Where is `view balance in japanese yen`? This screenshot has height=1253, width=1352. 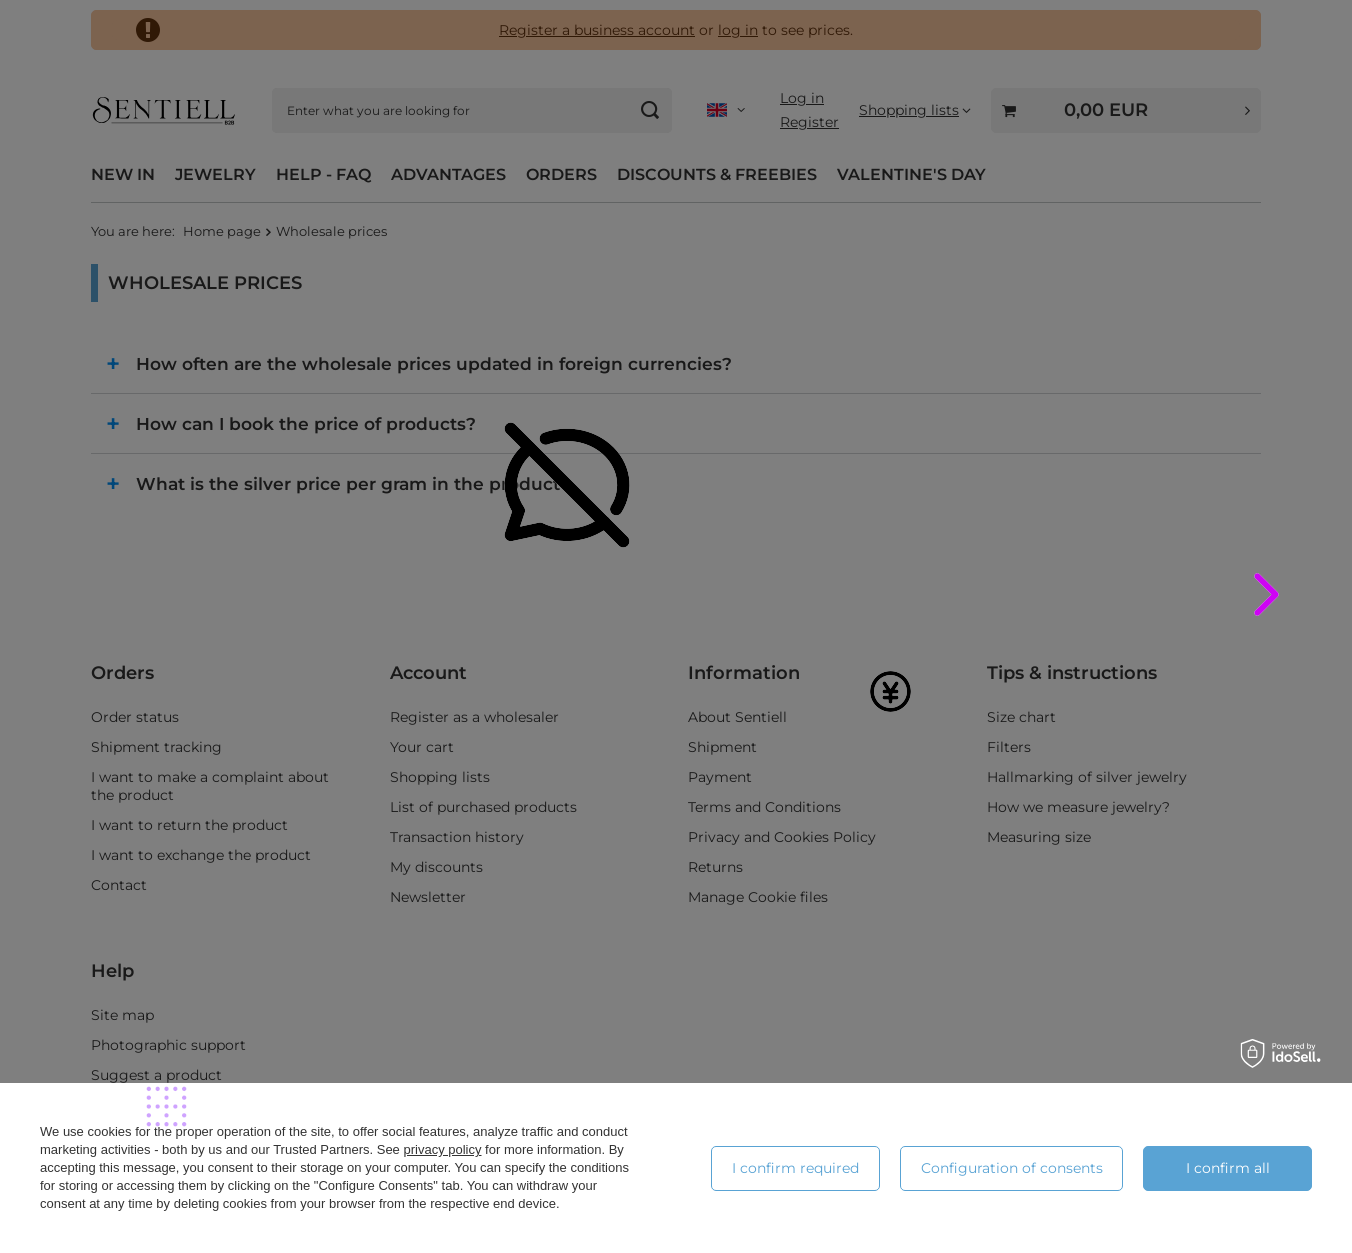 view balance in japanese yen is located at coordinates (890, 691).